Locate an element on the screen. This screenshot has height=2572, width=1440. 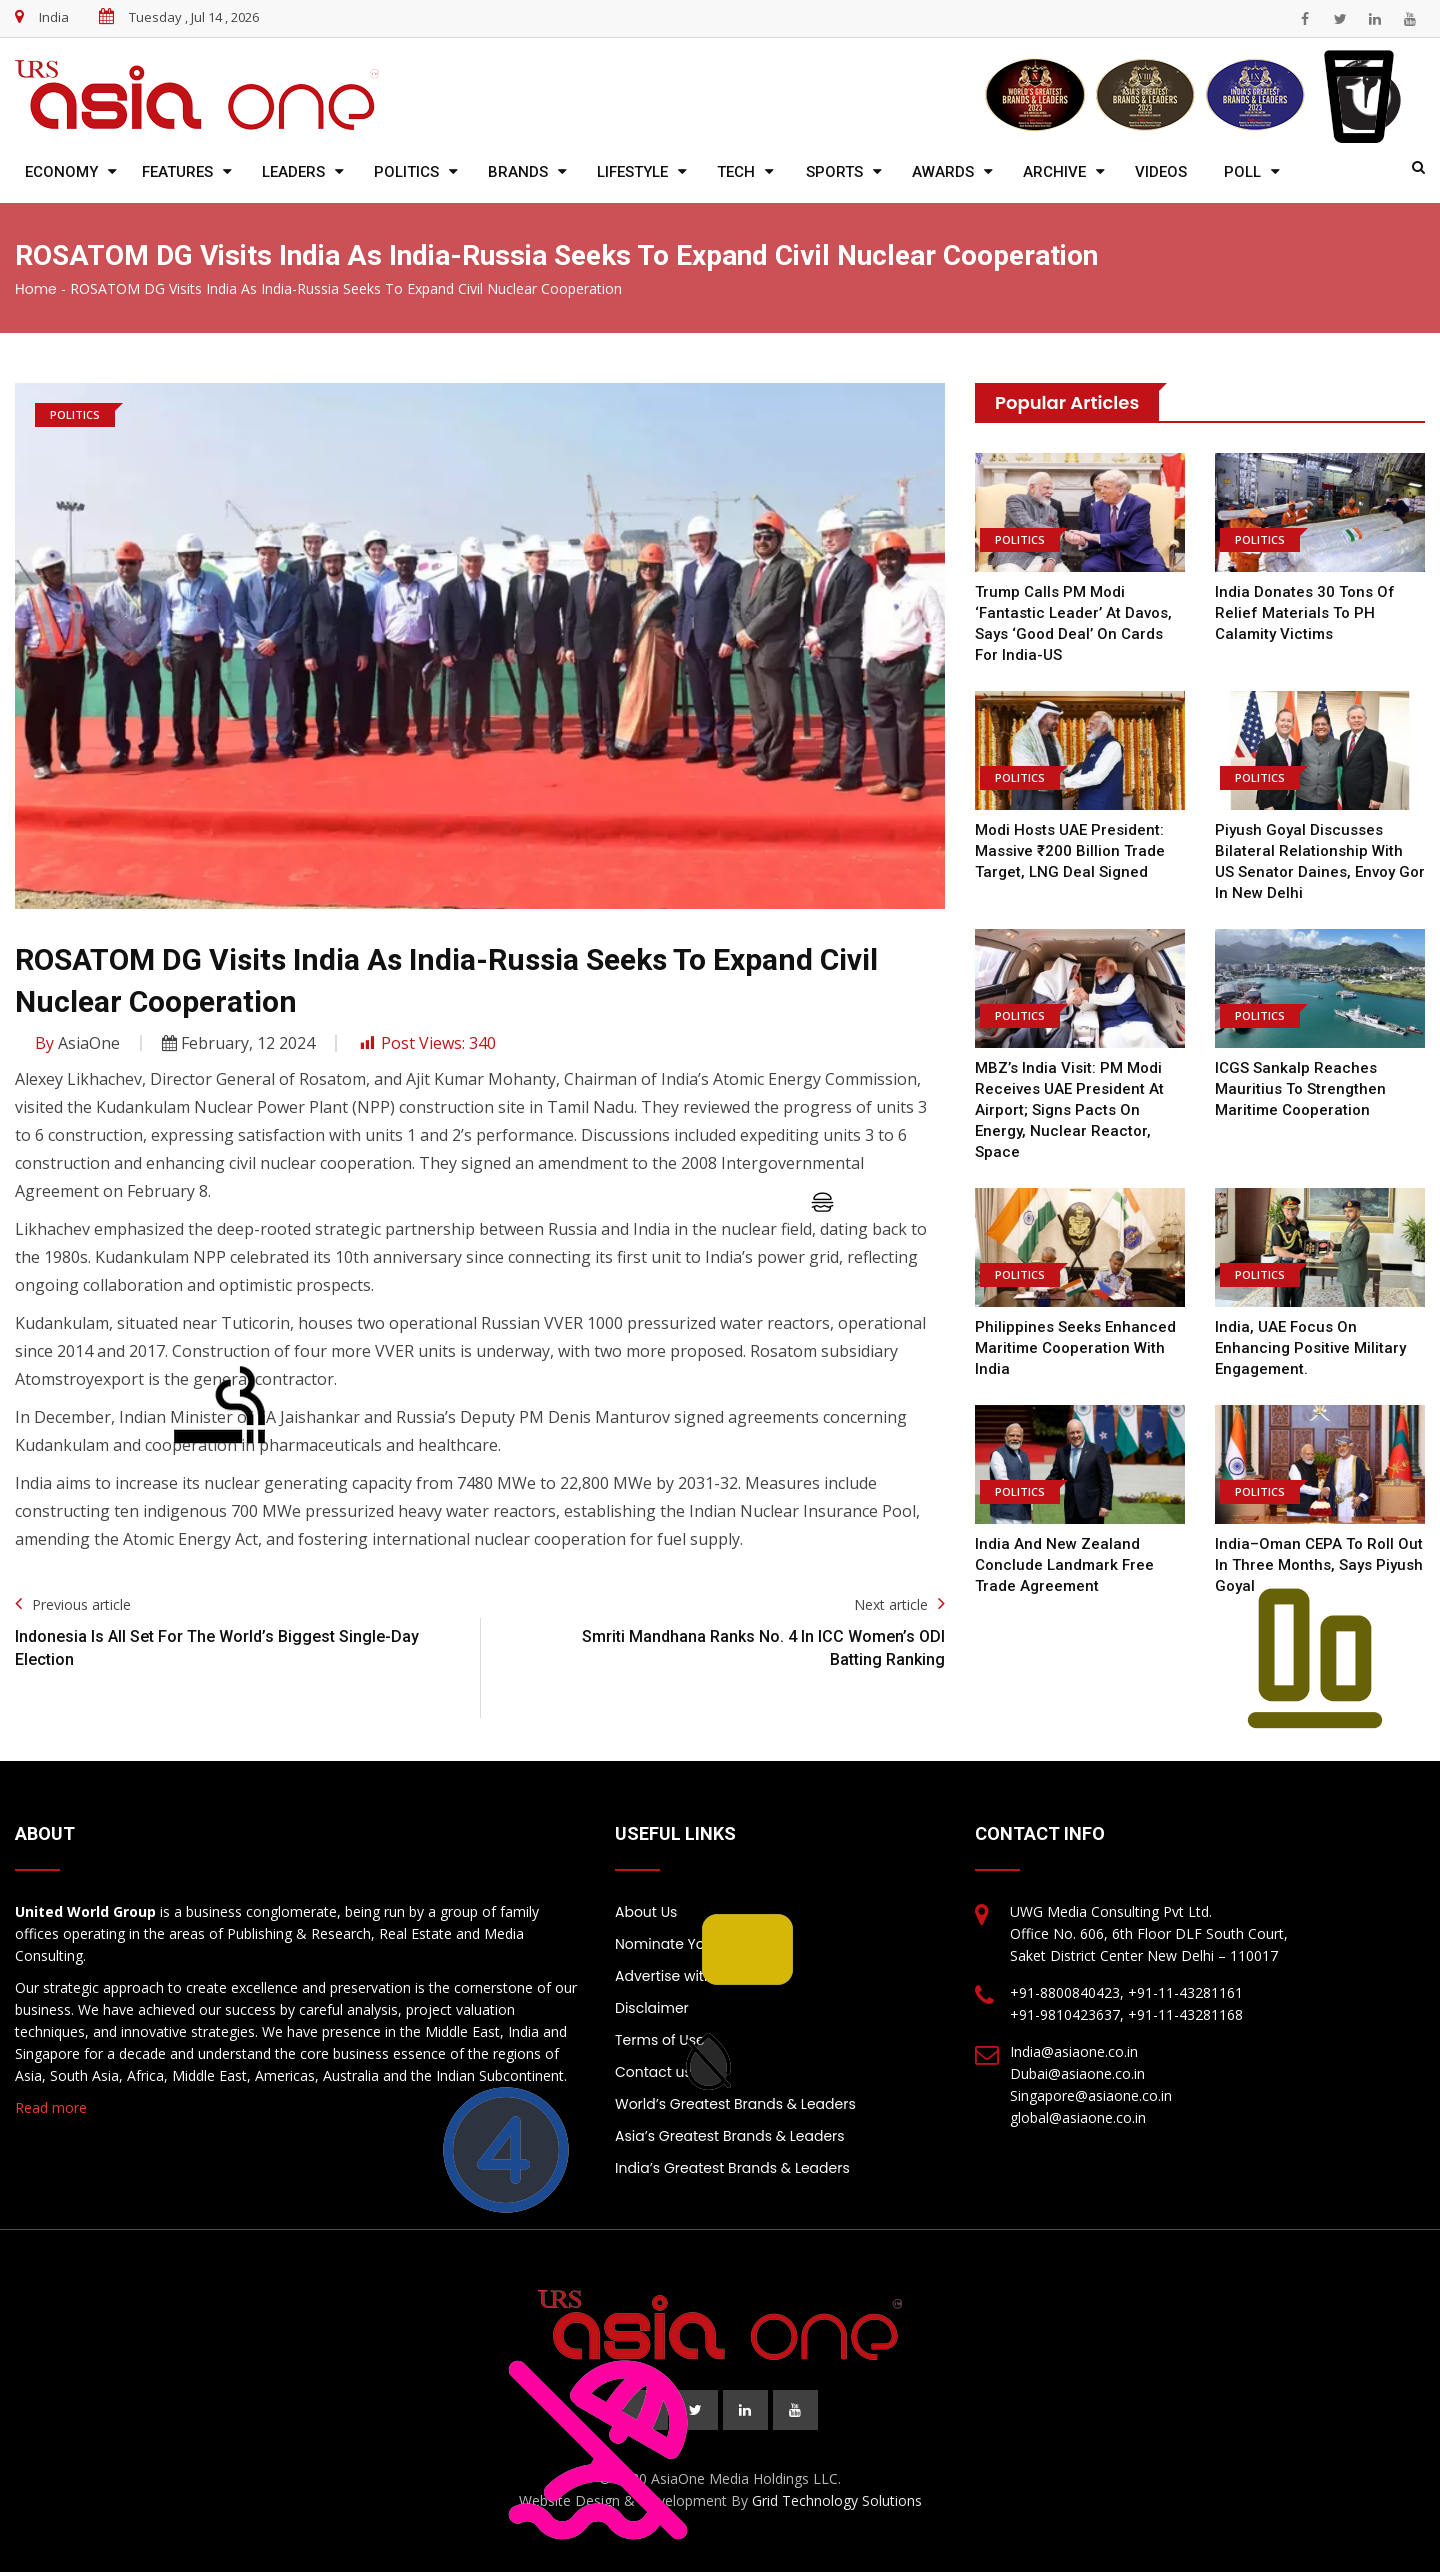
beach or coastal area unavailable is located at coordinates (598, 2450).